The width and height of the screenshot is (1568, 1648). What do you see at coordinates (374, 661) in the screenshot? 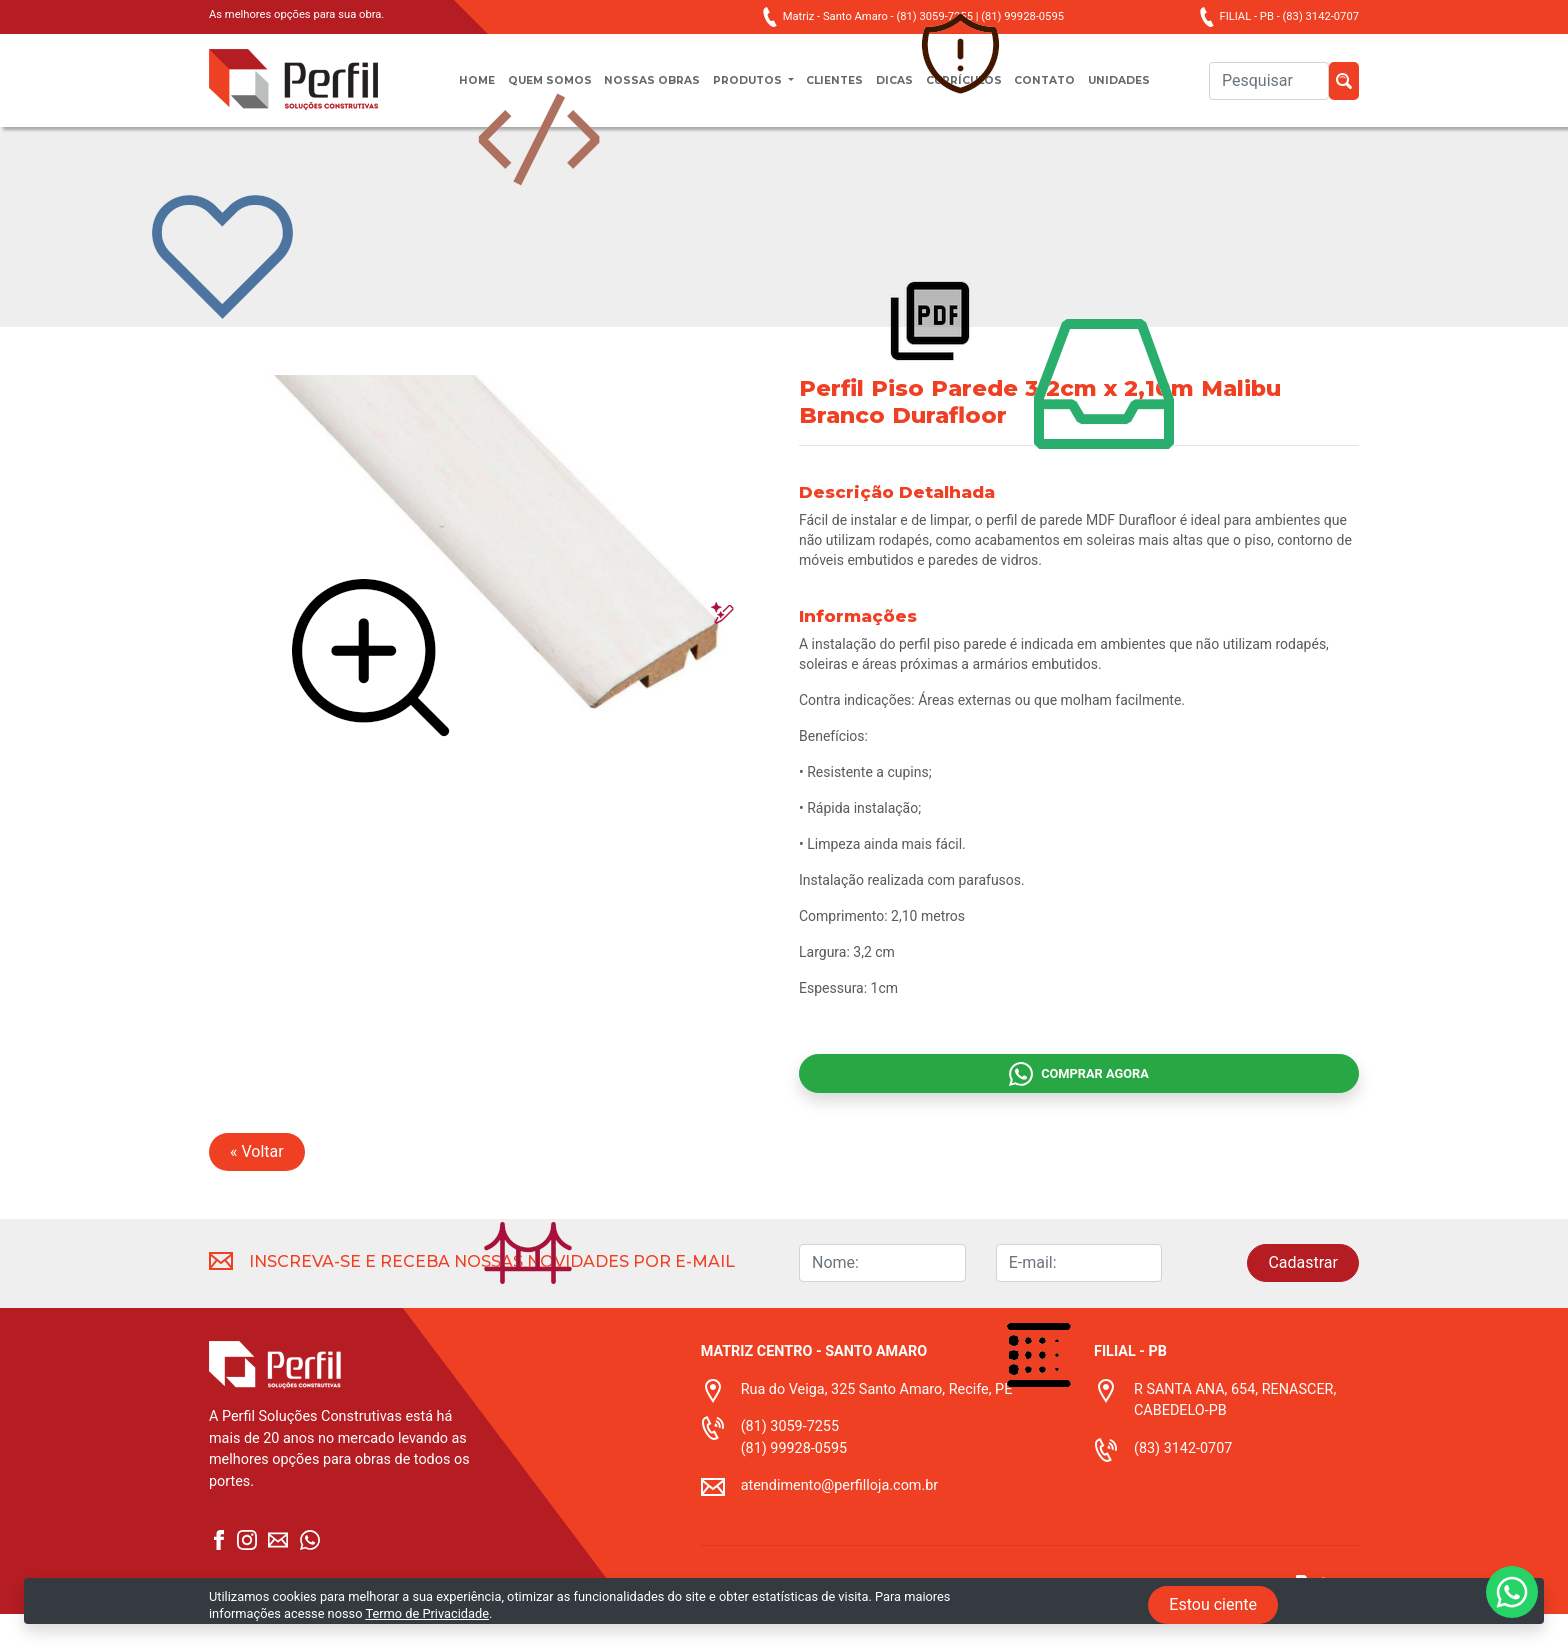
I see `zoom in on content or image` at bounding box center [374, 661].